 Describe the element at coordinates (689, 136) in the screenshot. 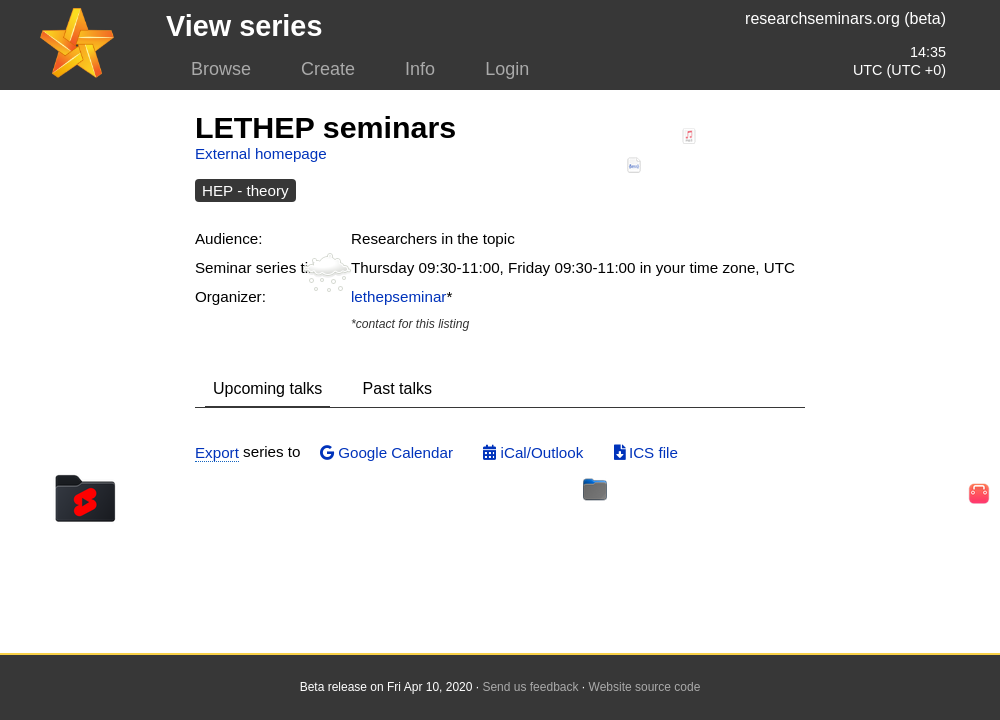

I see `an mp3 audio file` at that location.